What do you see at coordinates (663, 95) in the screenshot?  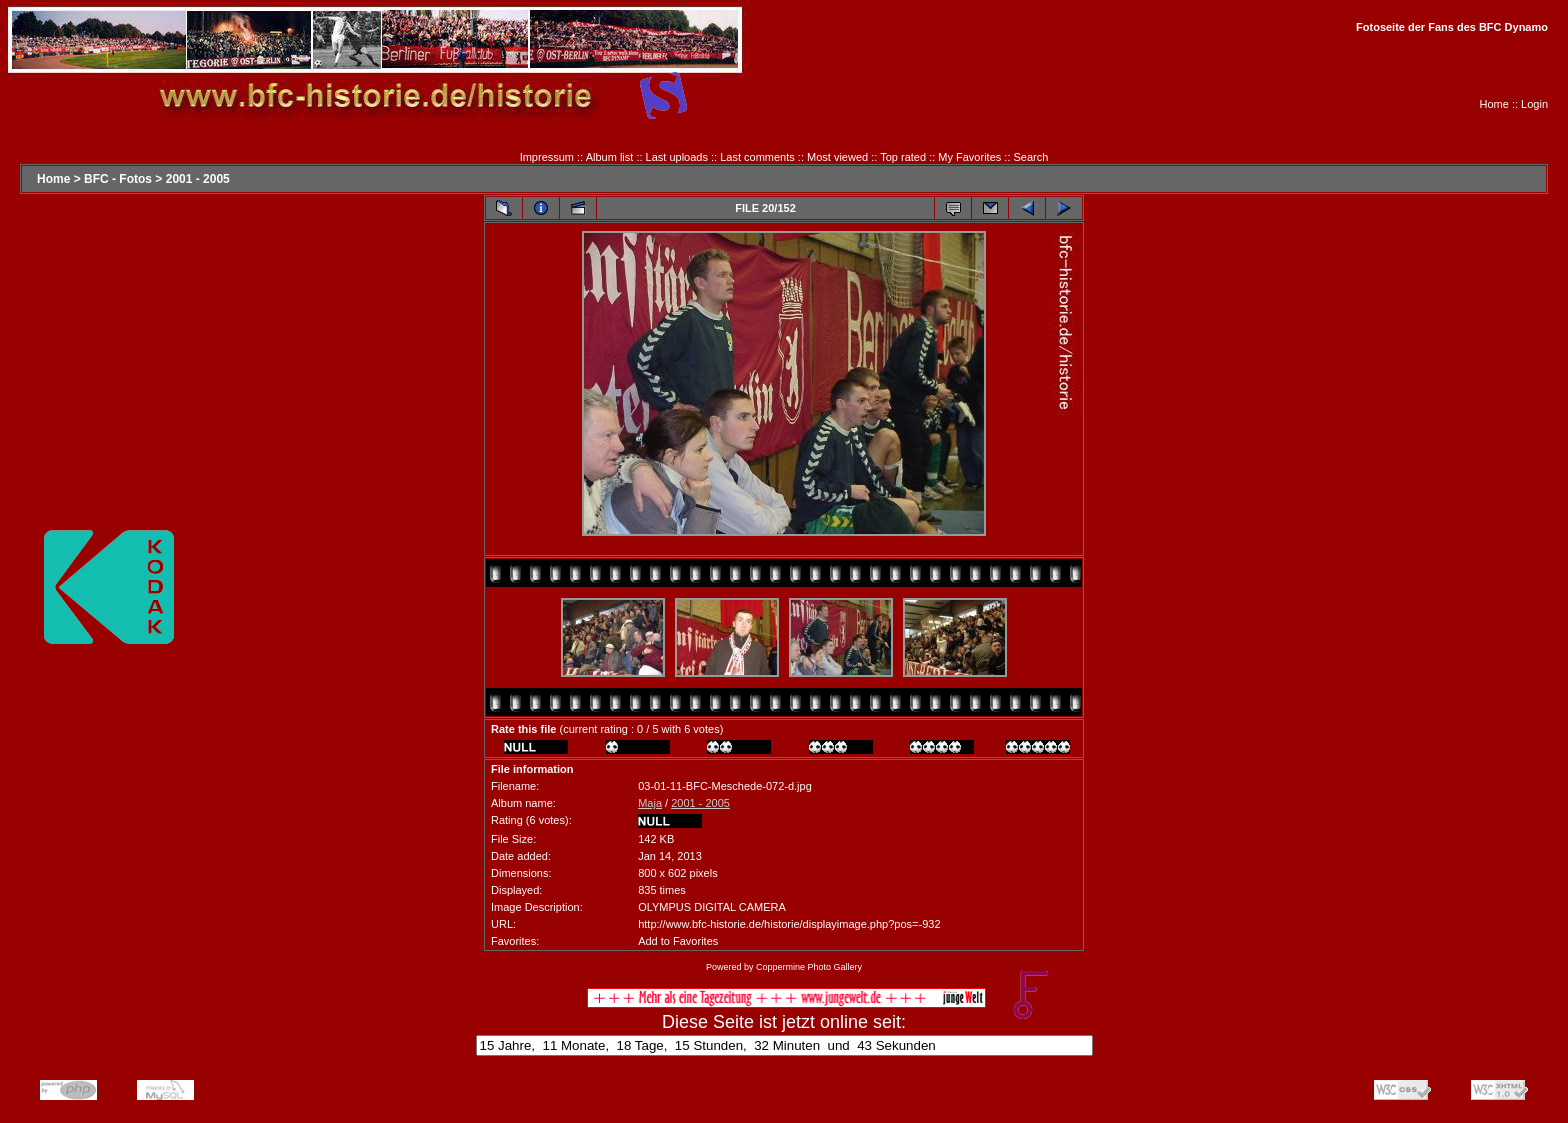 I see `visit smashing magazine website` at bounding box center [663, 95].